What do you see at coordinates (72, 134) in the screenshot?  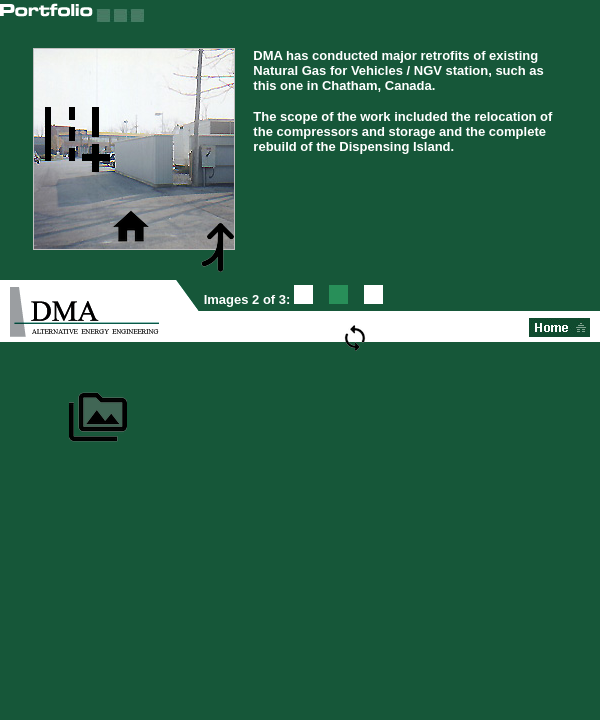 I see `add a new road to the map` at bounding box center [72, 134].